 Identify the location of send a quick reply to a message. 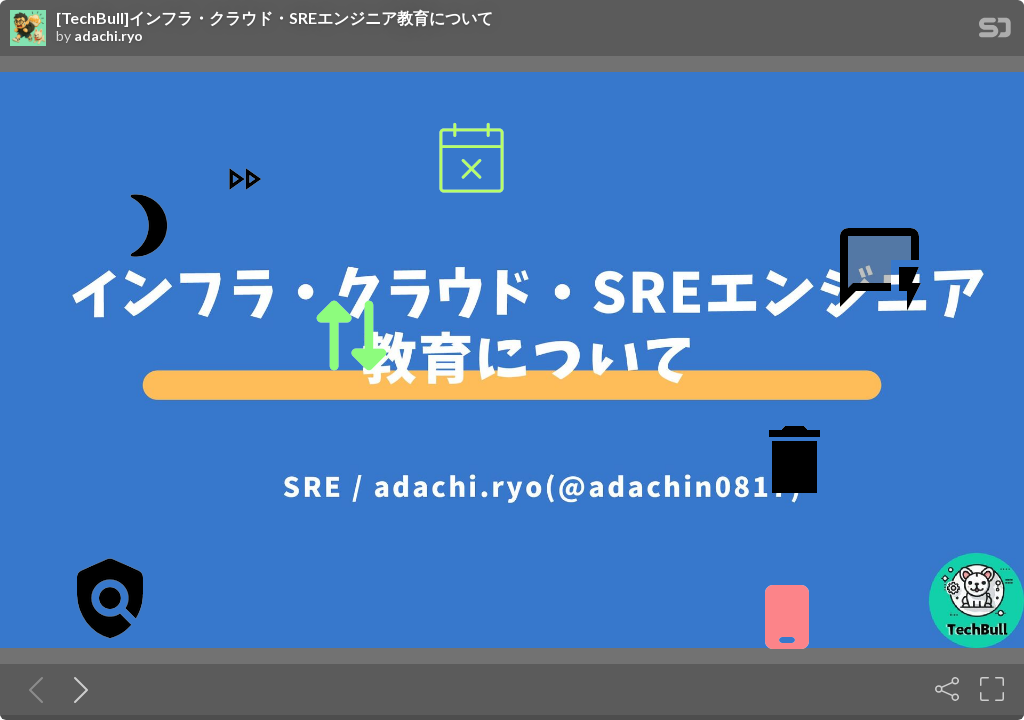
(879, 267).